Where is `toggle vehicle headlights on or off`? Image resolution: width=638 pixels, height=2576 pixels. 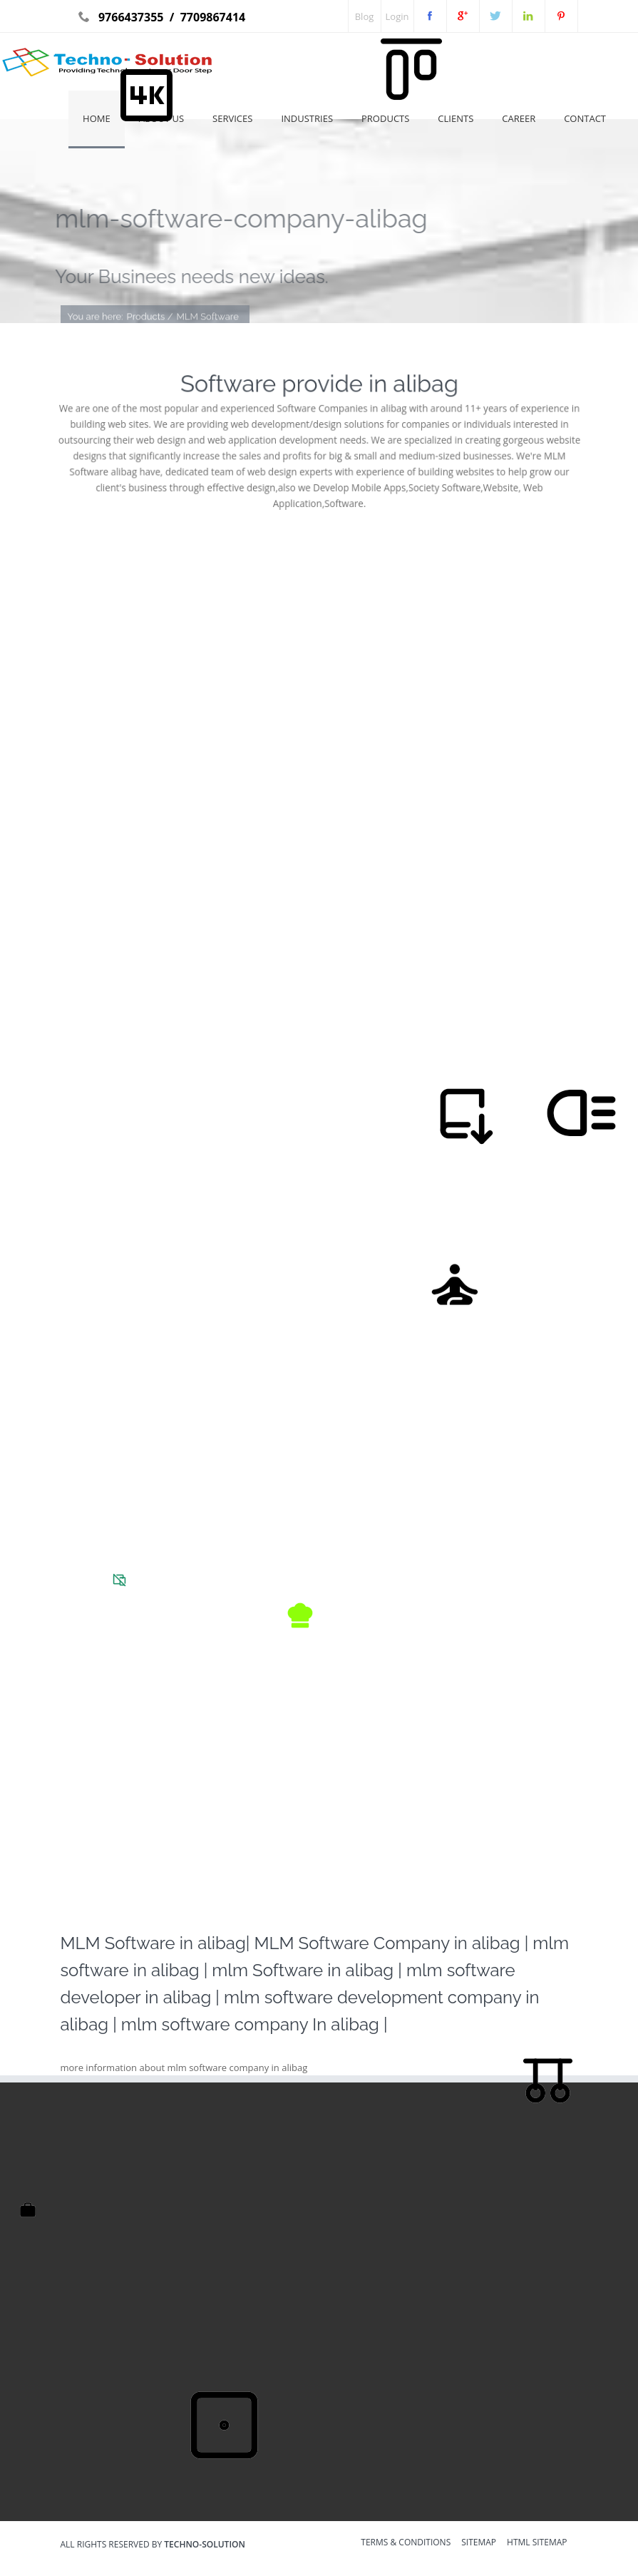
toggle vehicle headlights on or off is located at coordinates (581, 1113).